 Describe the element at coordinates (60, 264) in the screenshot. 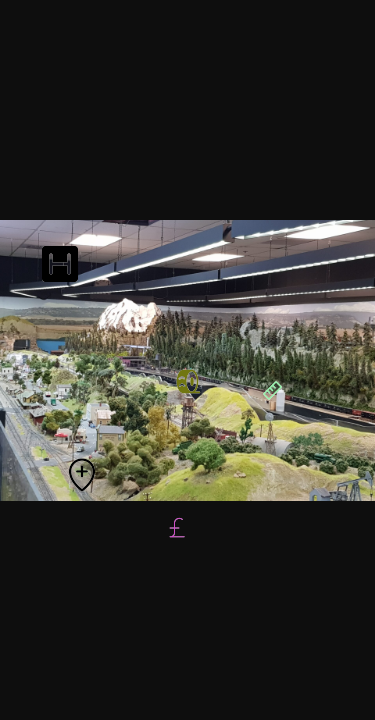

I see `format text as a heading` at that location.